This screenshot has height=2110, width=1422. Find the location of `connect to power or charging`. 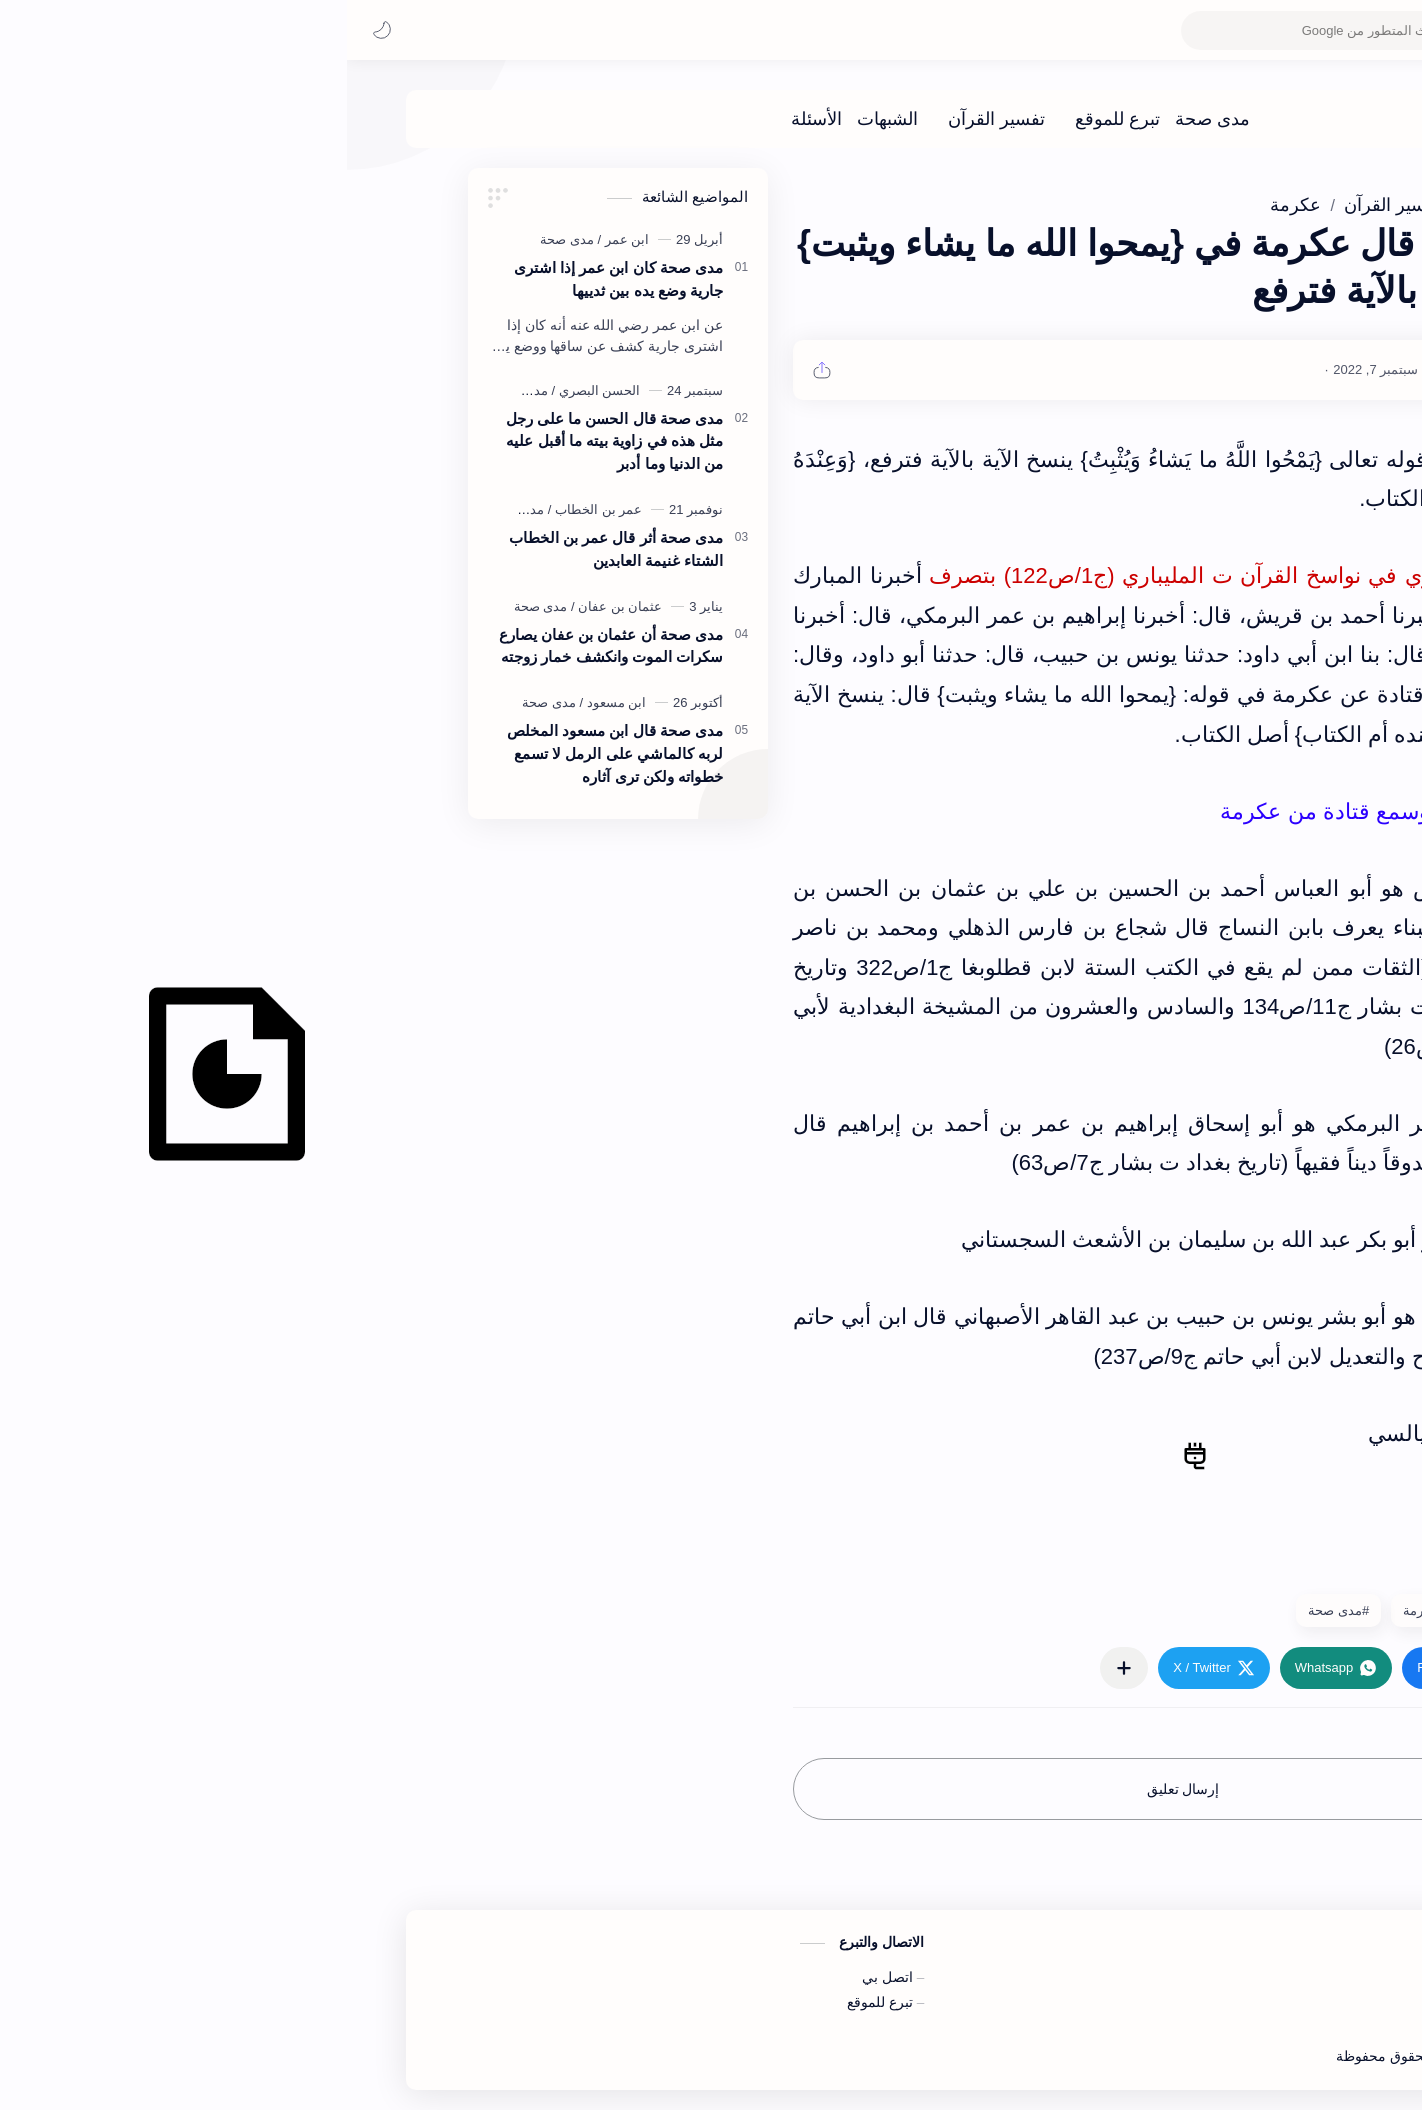

connect to power or charging is located at coordinates (1195, 1456).